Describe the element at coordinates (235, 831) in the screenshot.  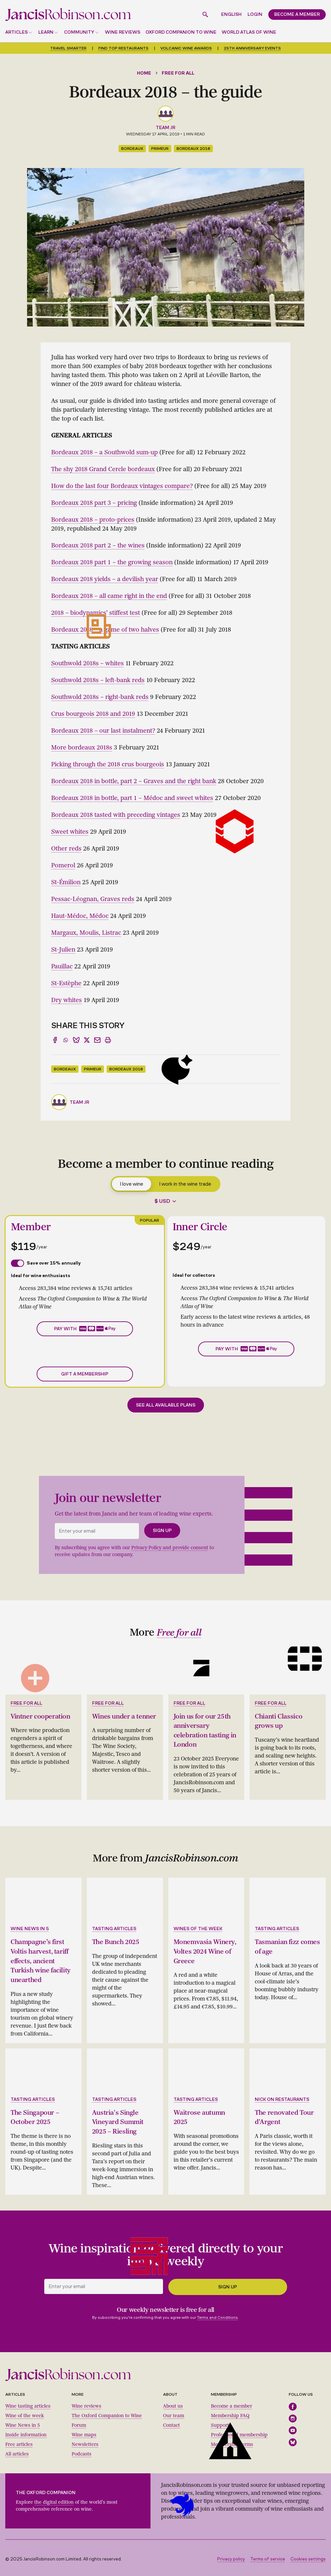
I see `navigate to fugacloud services` at that location.